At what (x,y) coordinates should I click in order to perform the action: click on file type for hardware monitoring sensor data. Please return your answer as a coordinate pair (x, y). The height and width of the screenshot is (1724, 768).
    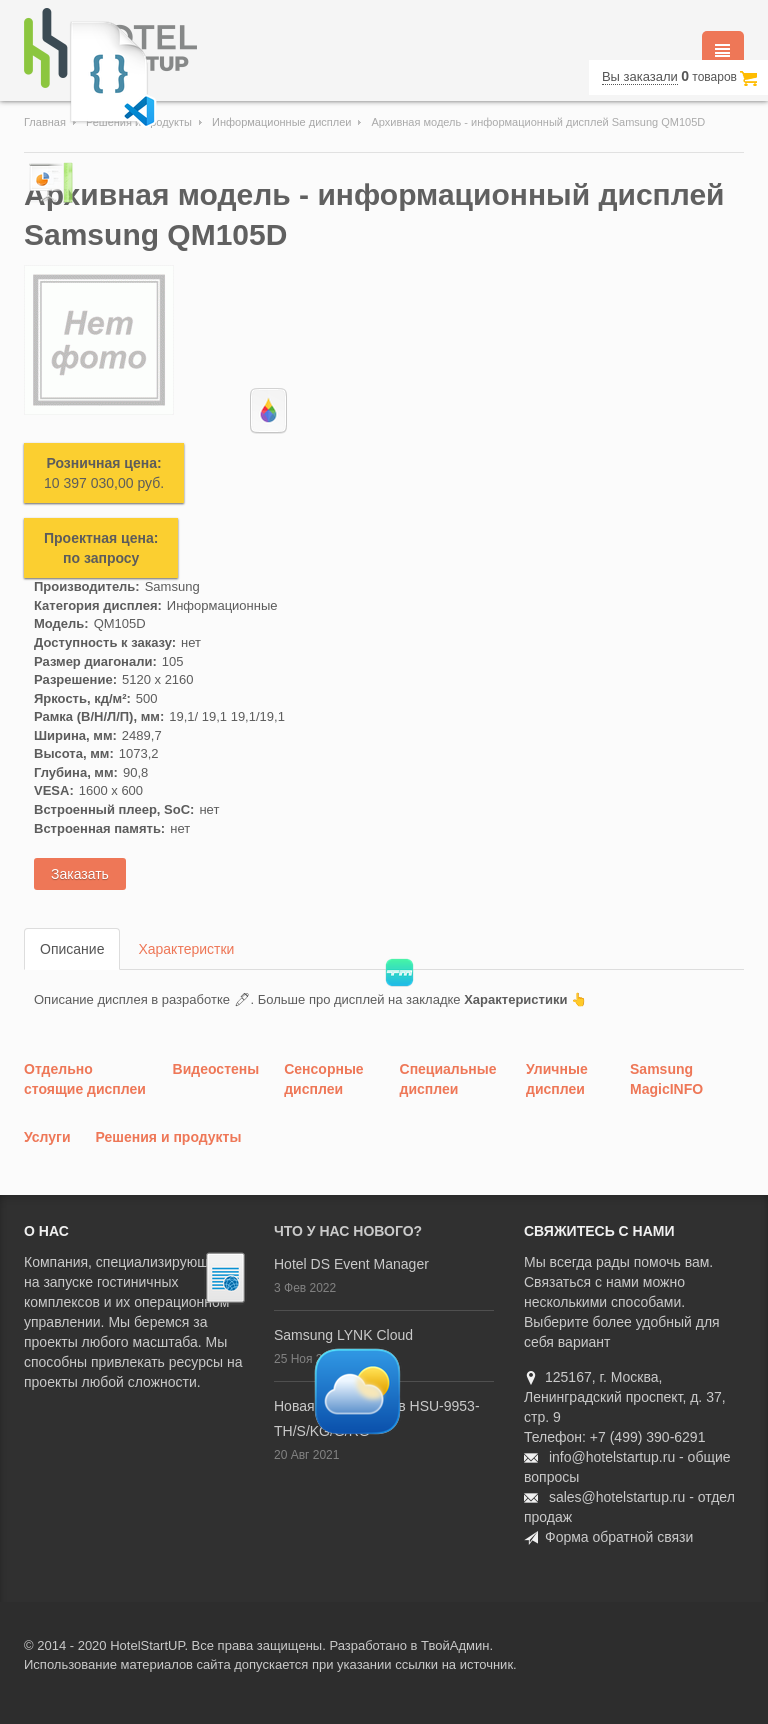
    Looking at the image, I should click on (268, 410).